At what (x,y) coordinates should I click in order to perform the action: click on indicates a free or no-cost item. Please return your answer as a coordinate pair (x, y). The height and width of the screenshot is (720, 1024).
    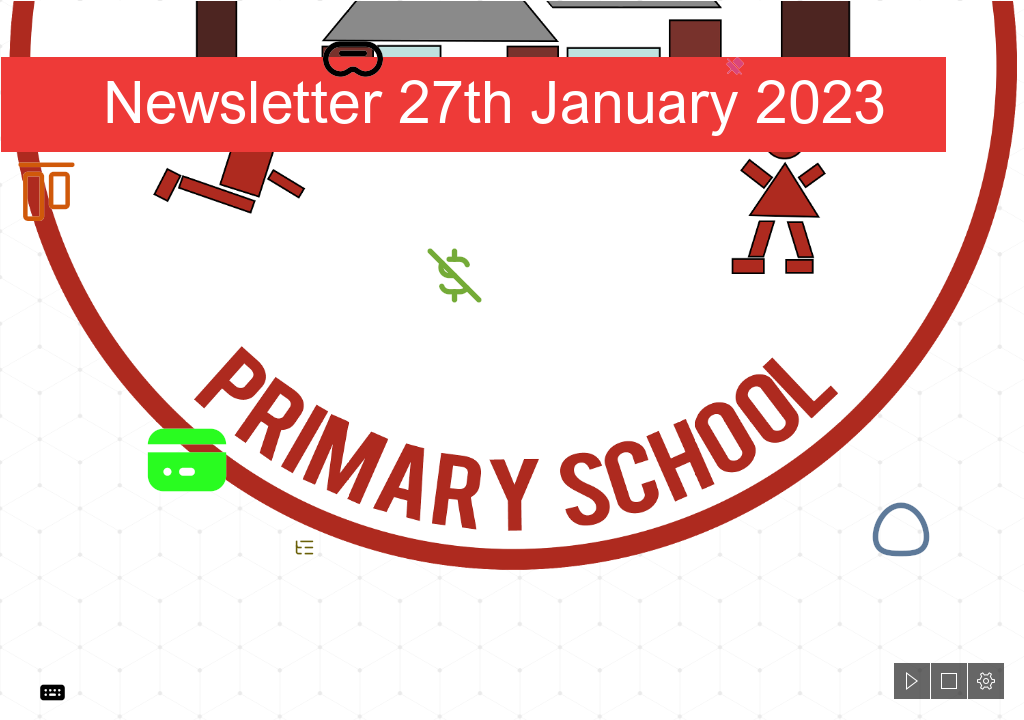
    Looking at the image, I should click on (454, 275).